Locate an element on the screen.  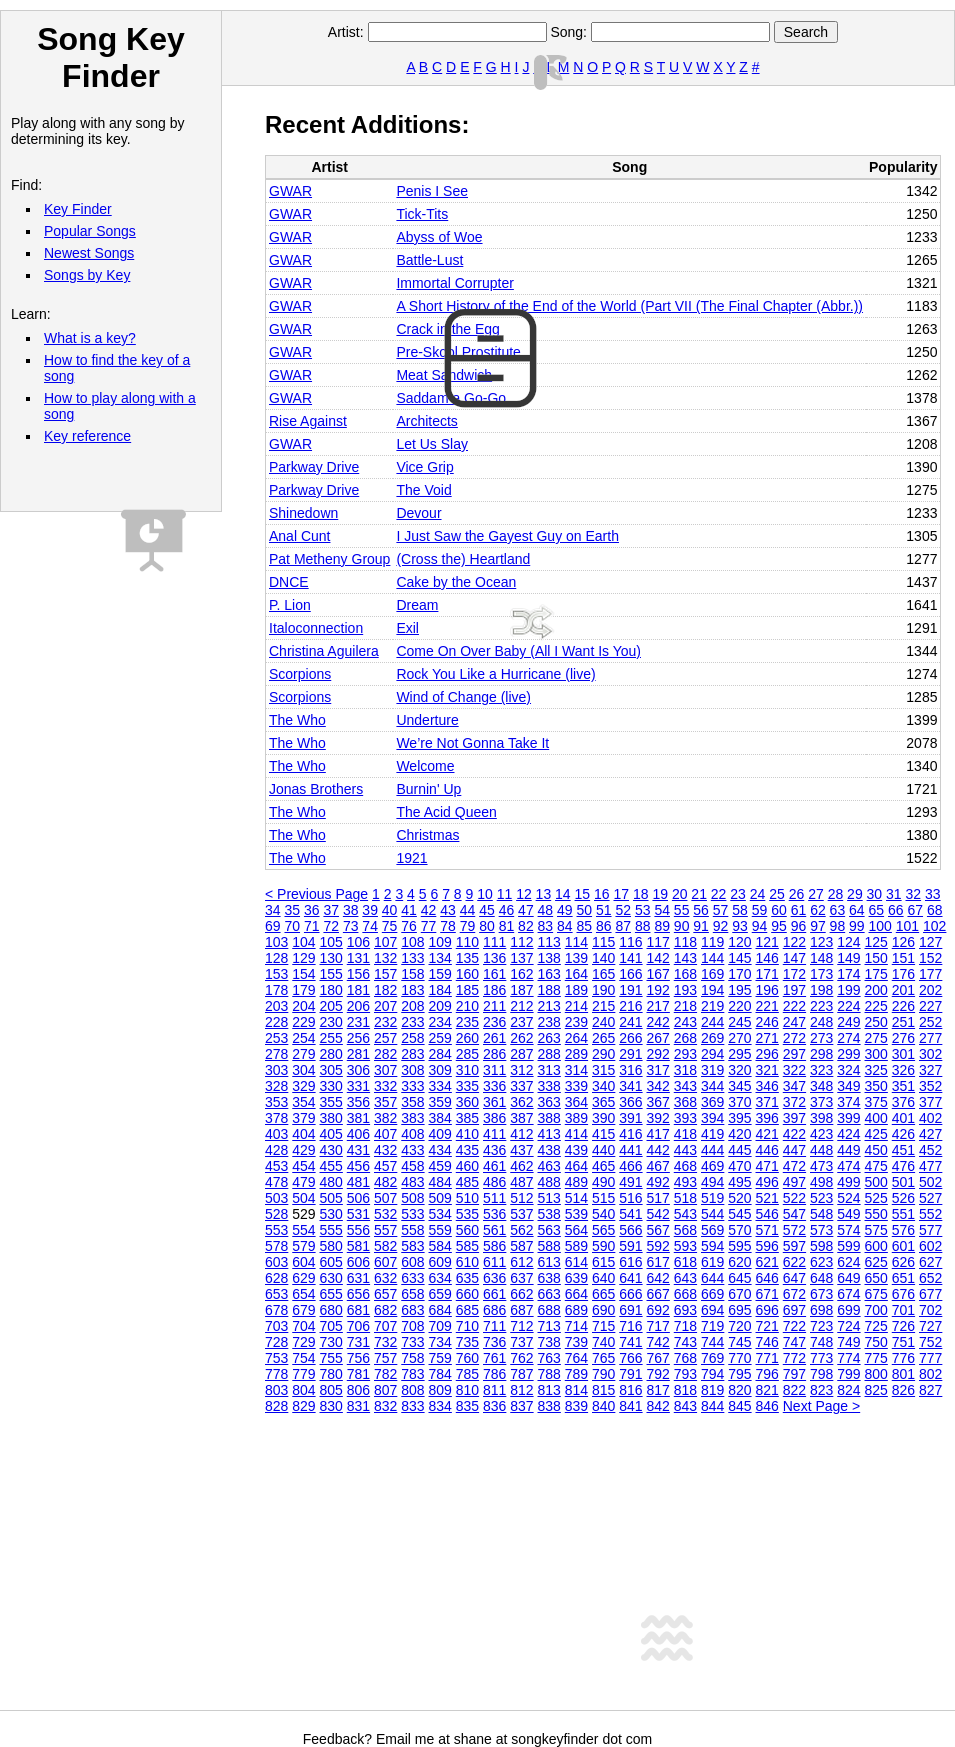
access file history settings is located at coordinates (490, 361).